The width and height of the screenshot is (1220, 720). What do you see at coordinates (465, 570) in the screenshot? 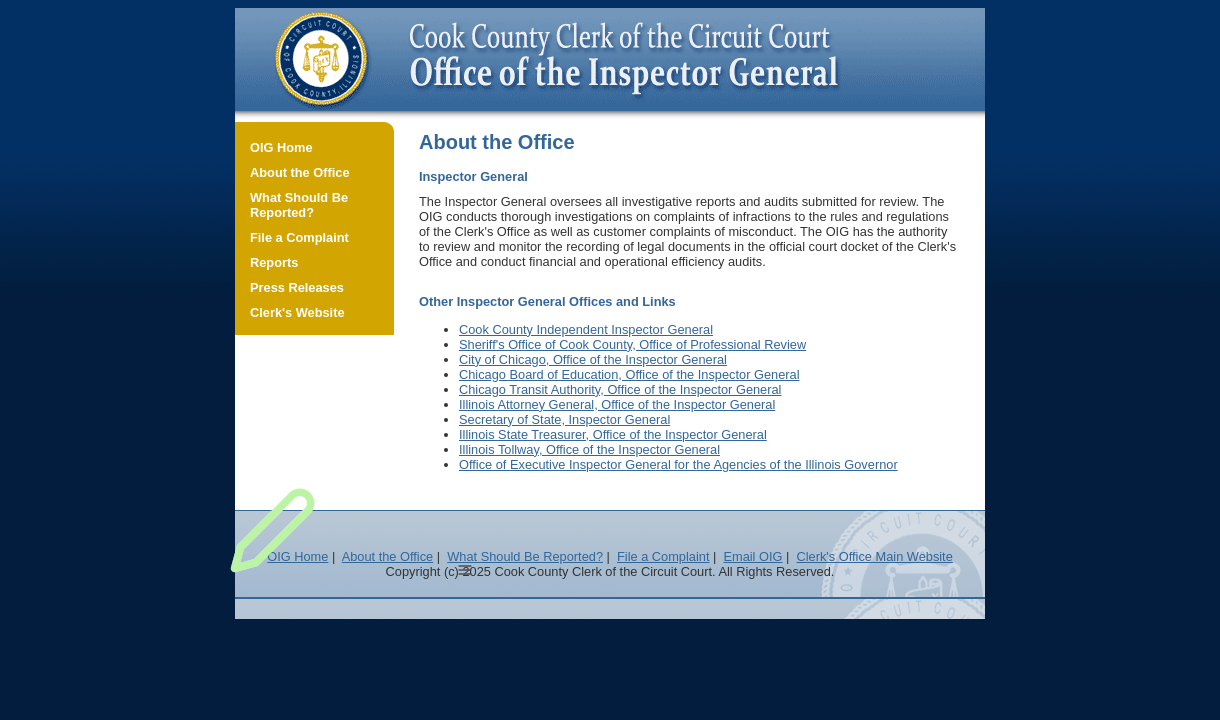
I see `open navigation menu` at bounding box center [465, 570].